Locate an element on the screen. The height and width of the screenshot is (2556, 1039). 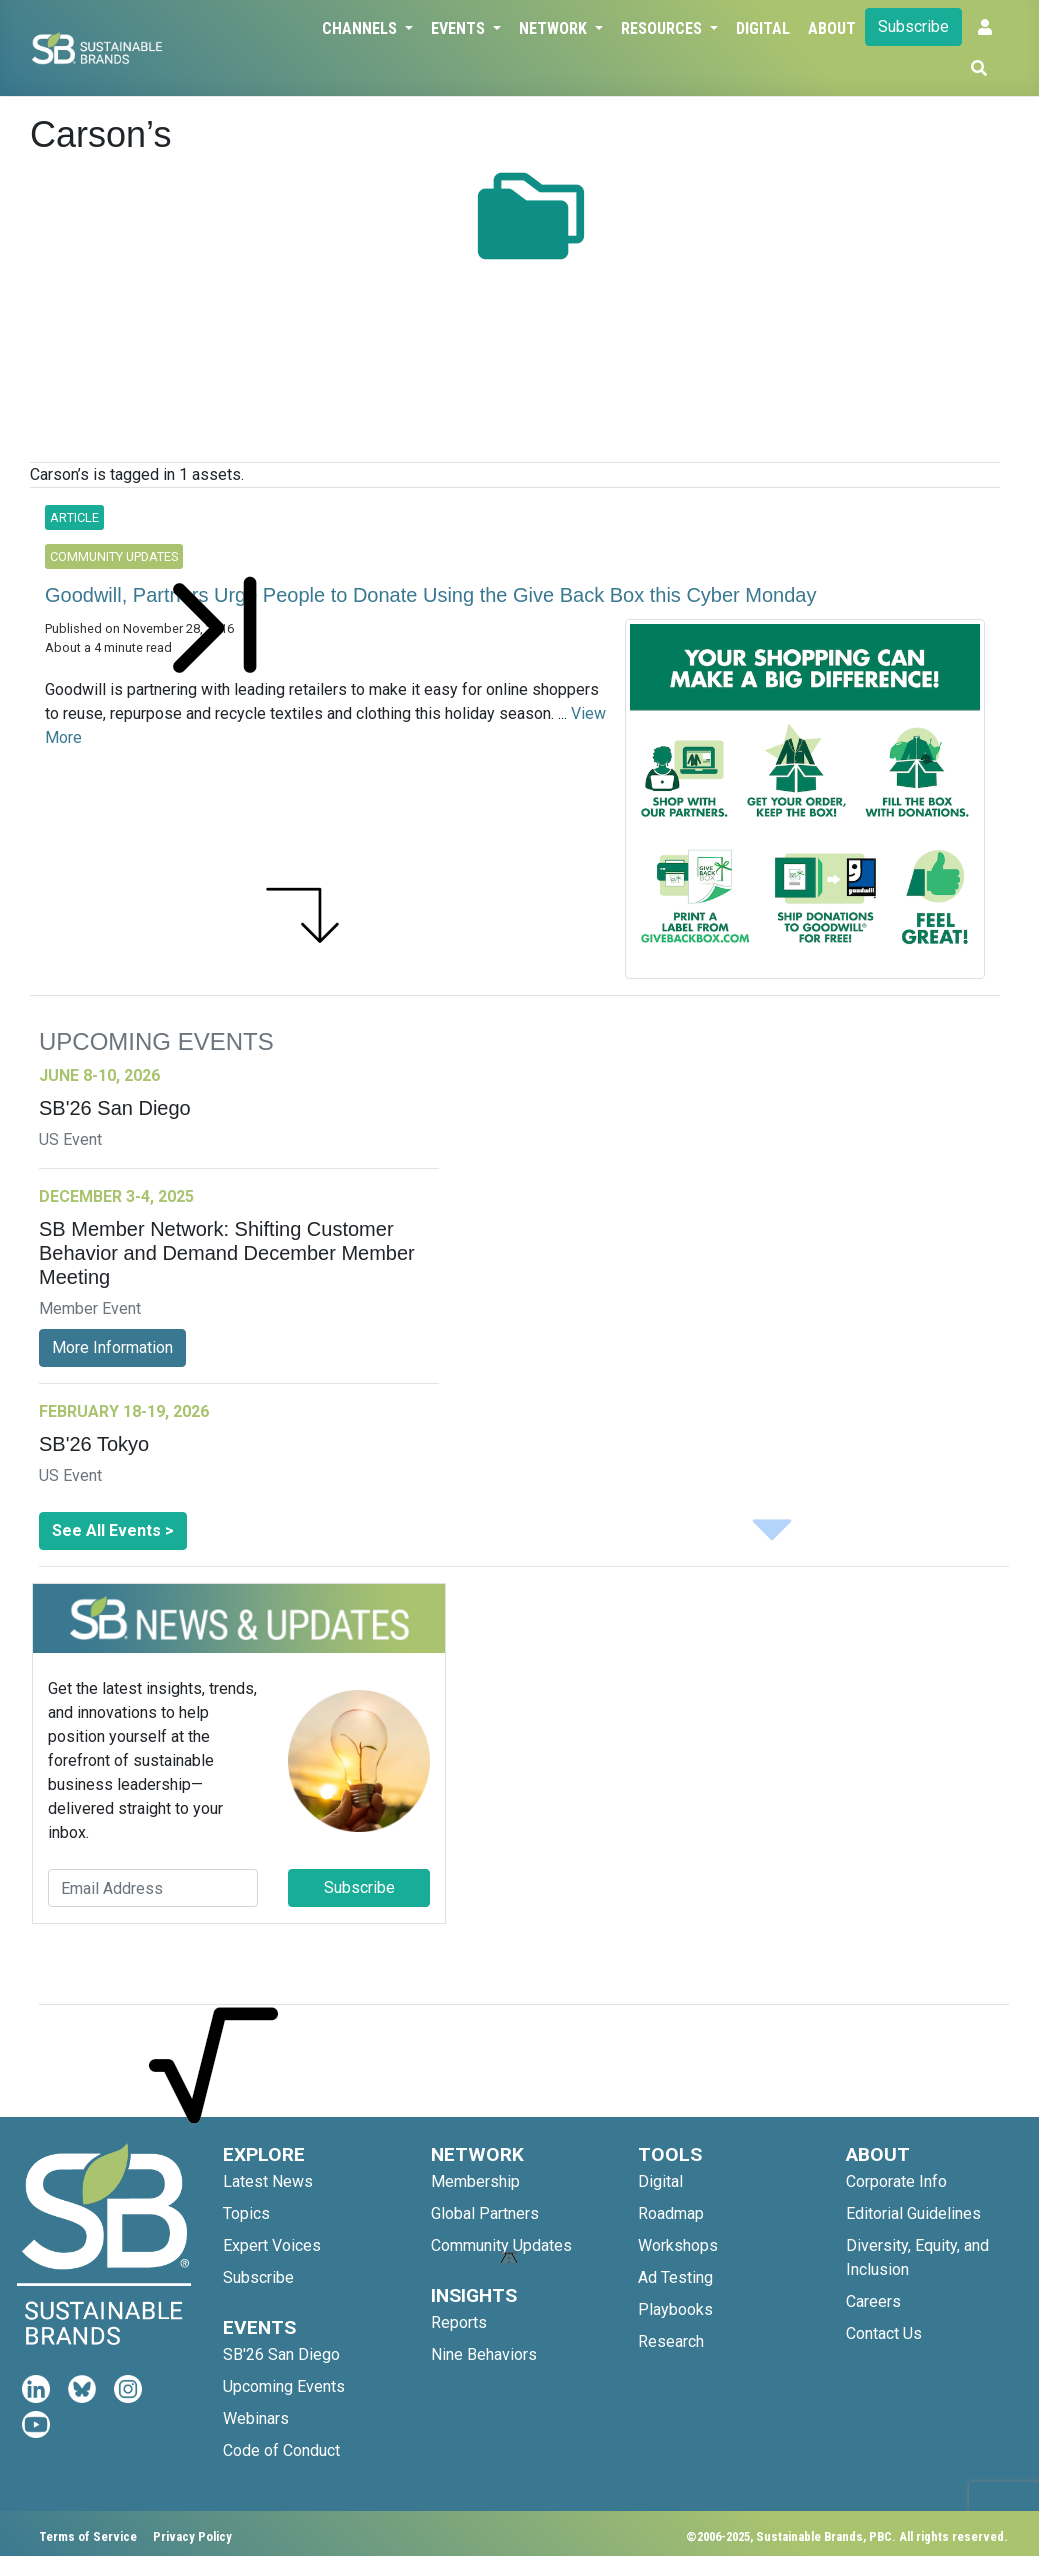
skip to end of content is located at coordinates (218, 628).